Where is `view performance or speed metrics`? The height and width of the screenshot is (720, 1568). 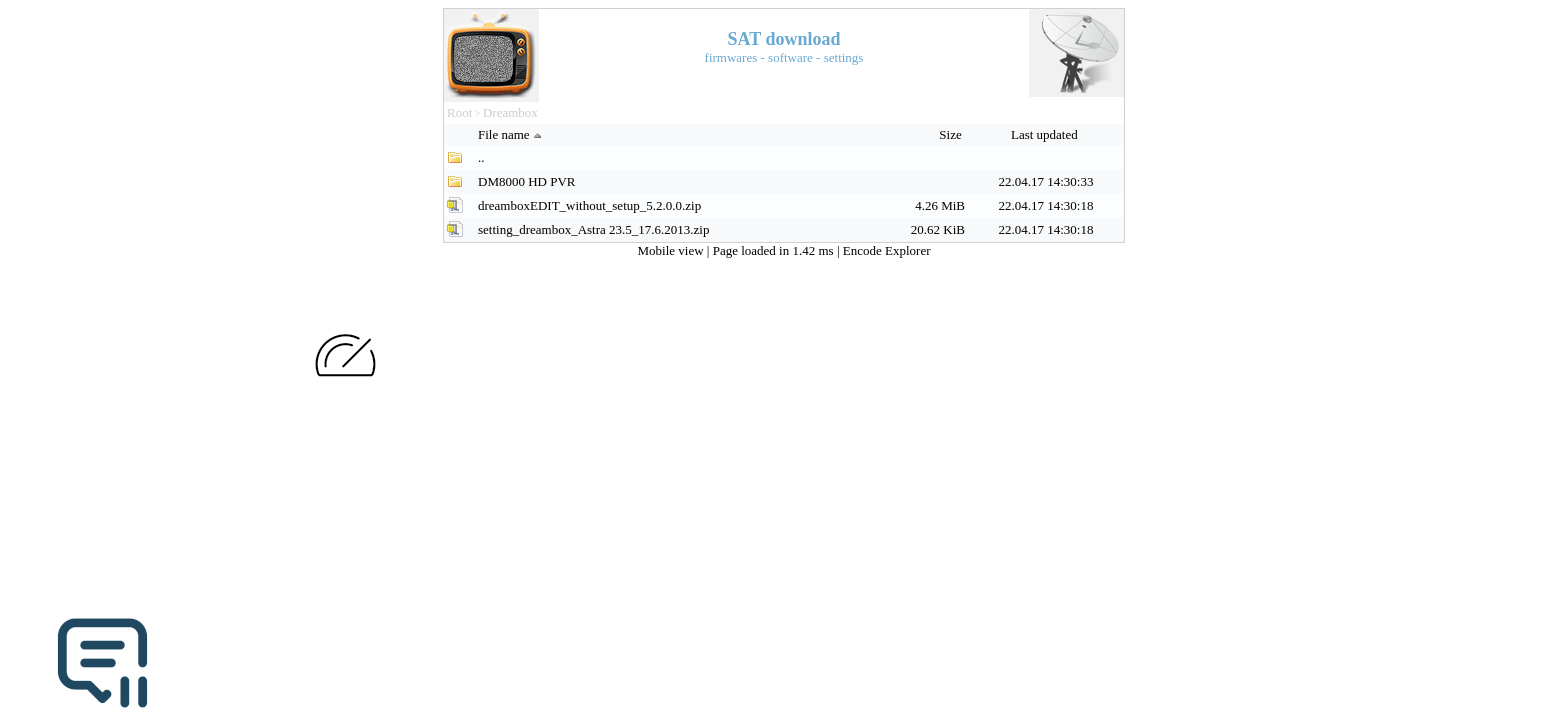 view performance or speed metrics is located at coordinates (345, 357).